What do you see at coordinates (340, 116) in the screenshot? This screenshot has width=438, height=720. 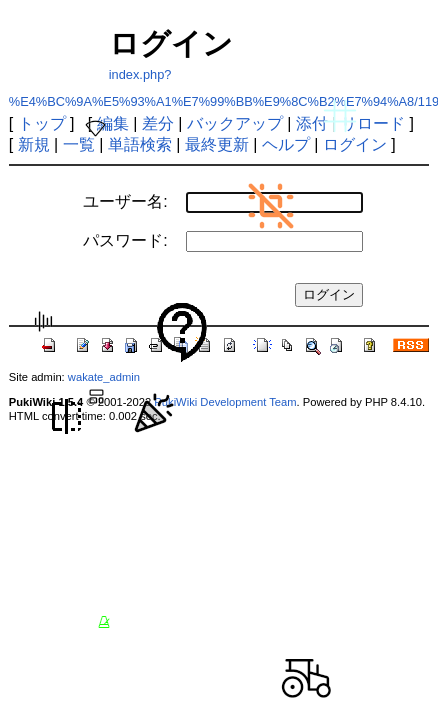 I see `view or browse hashtags` at bounding box center [340, 116].